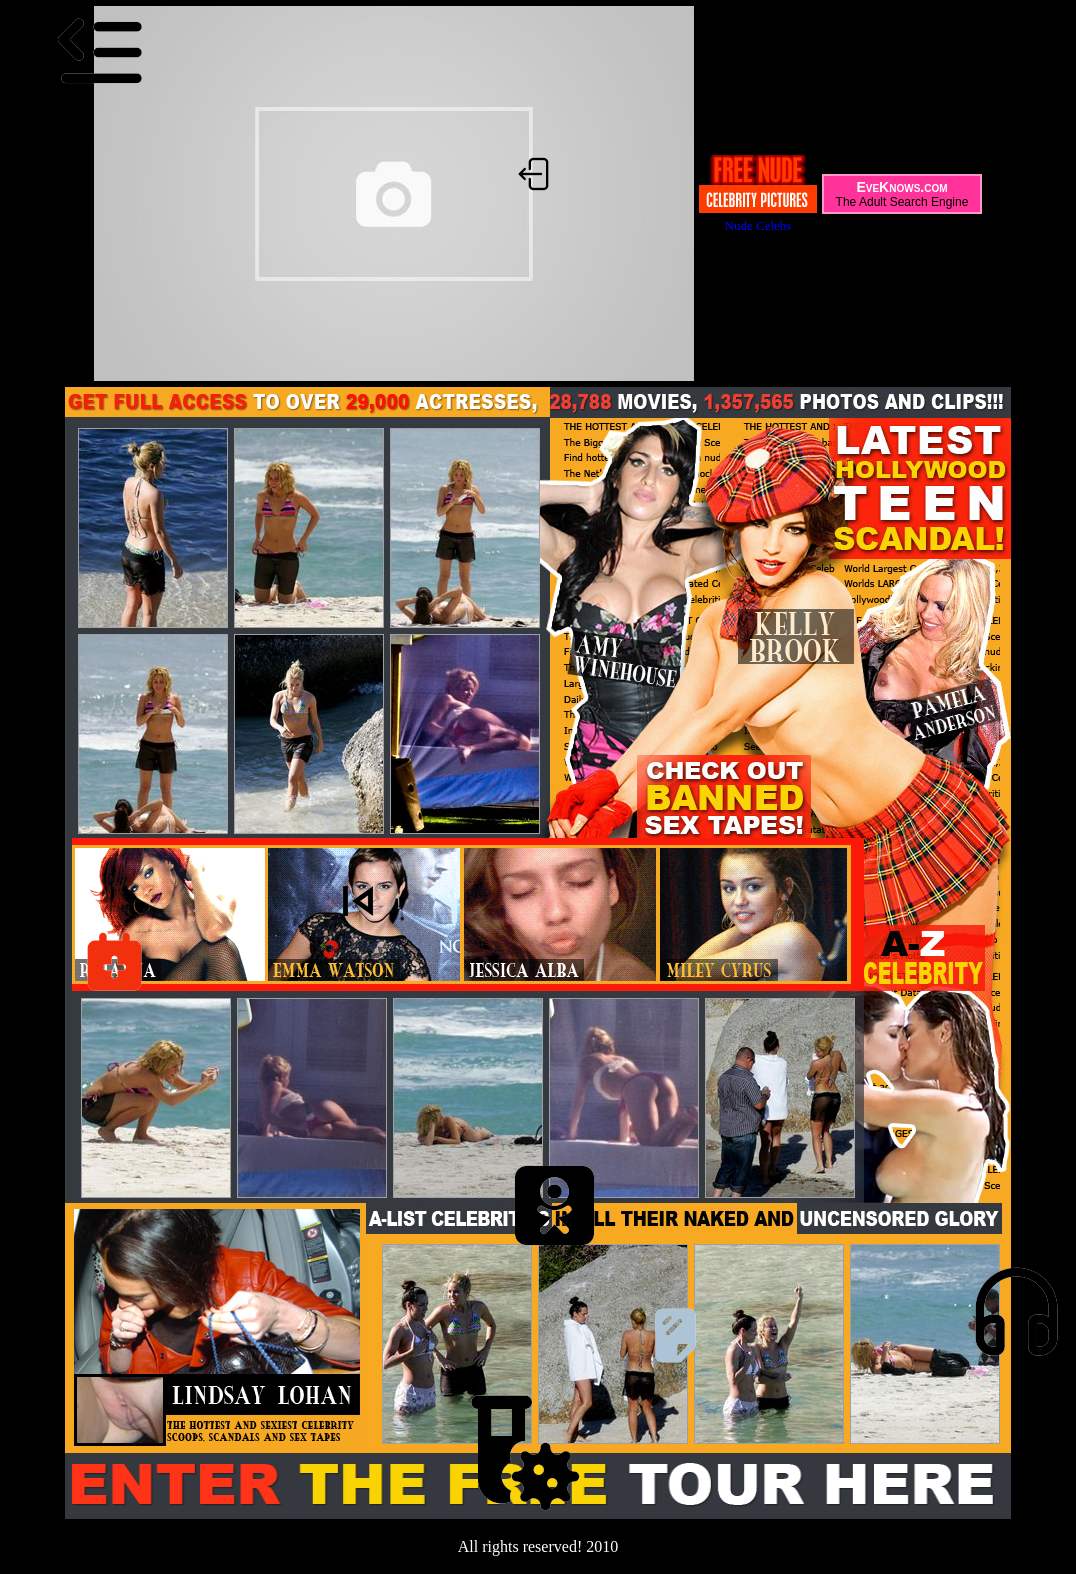 The image size is (1076, 1574). What do you see at coordinates (114, 963) in the screenshot?
I see `add a new event to your calendar` at bounding box center [114, 963].